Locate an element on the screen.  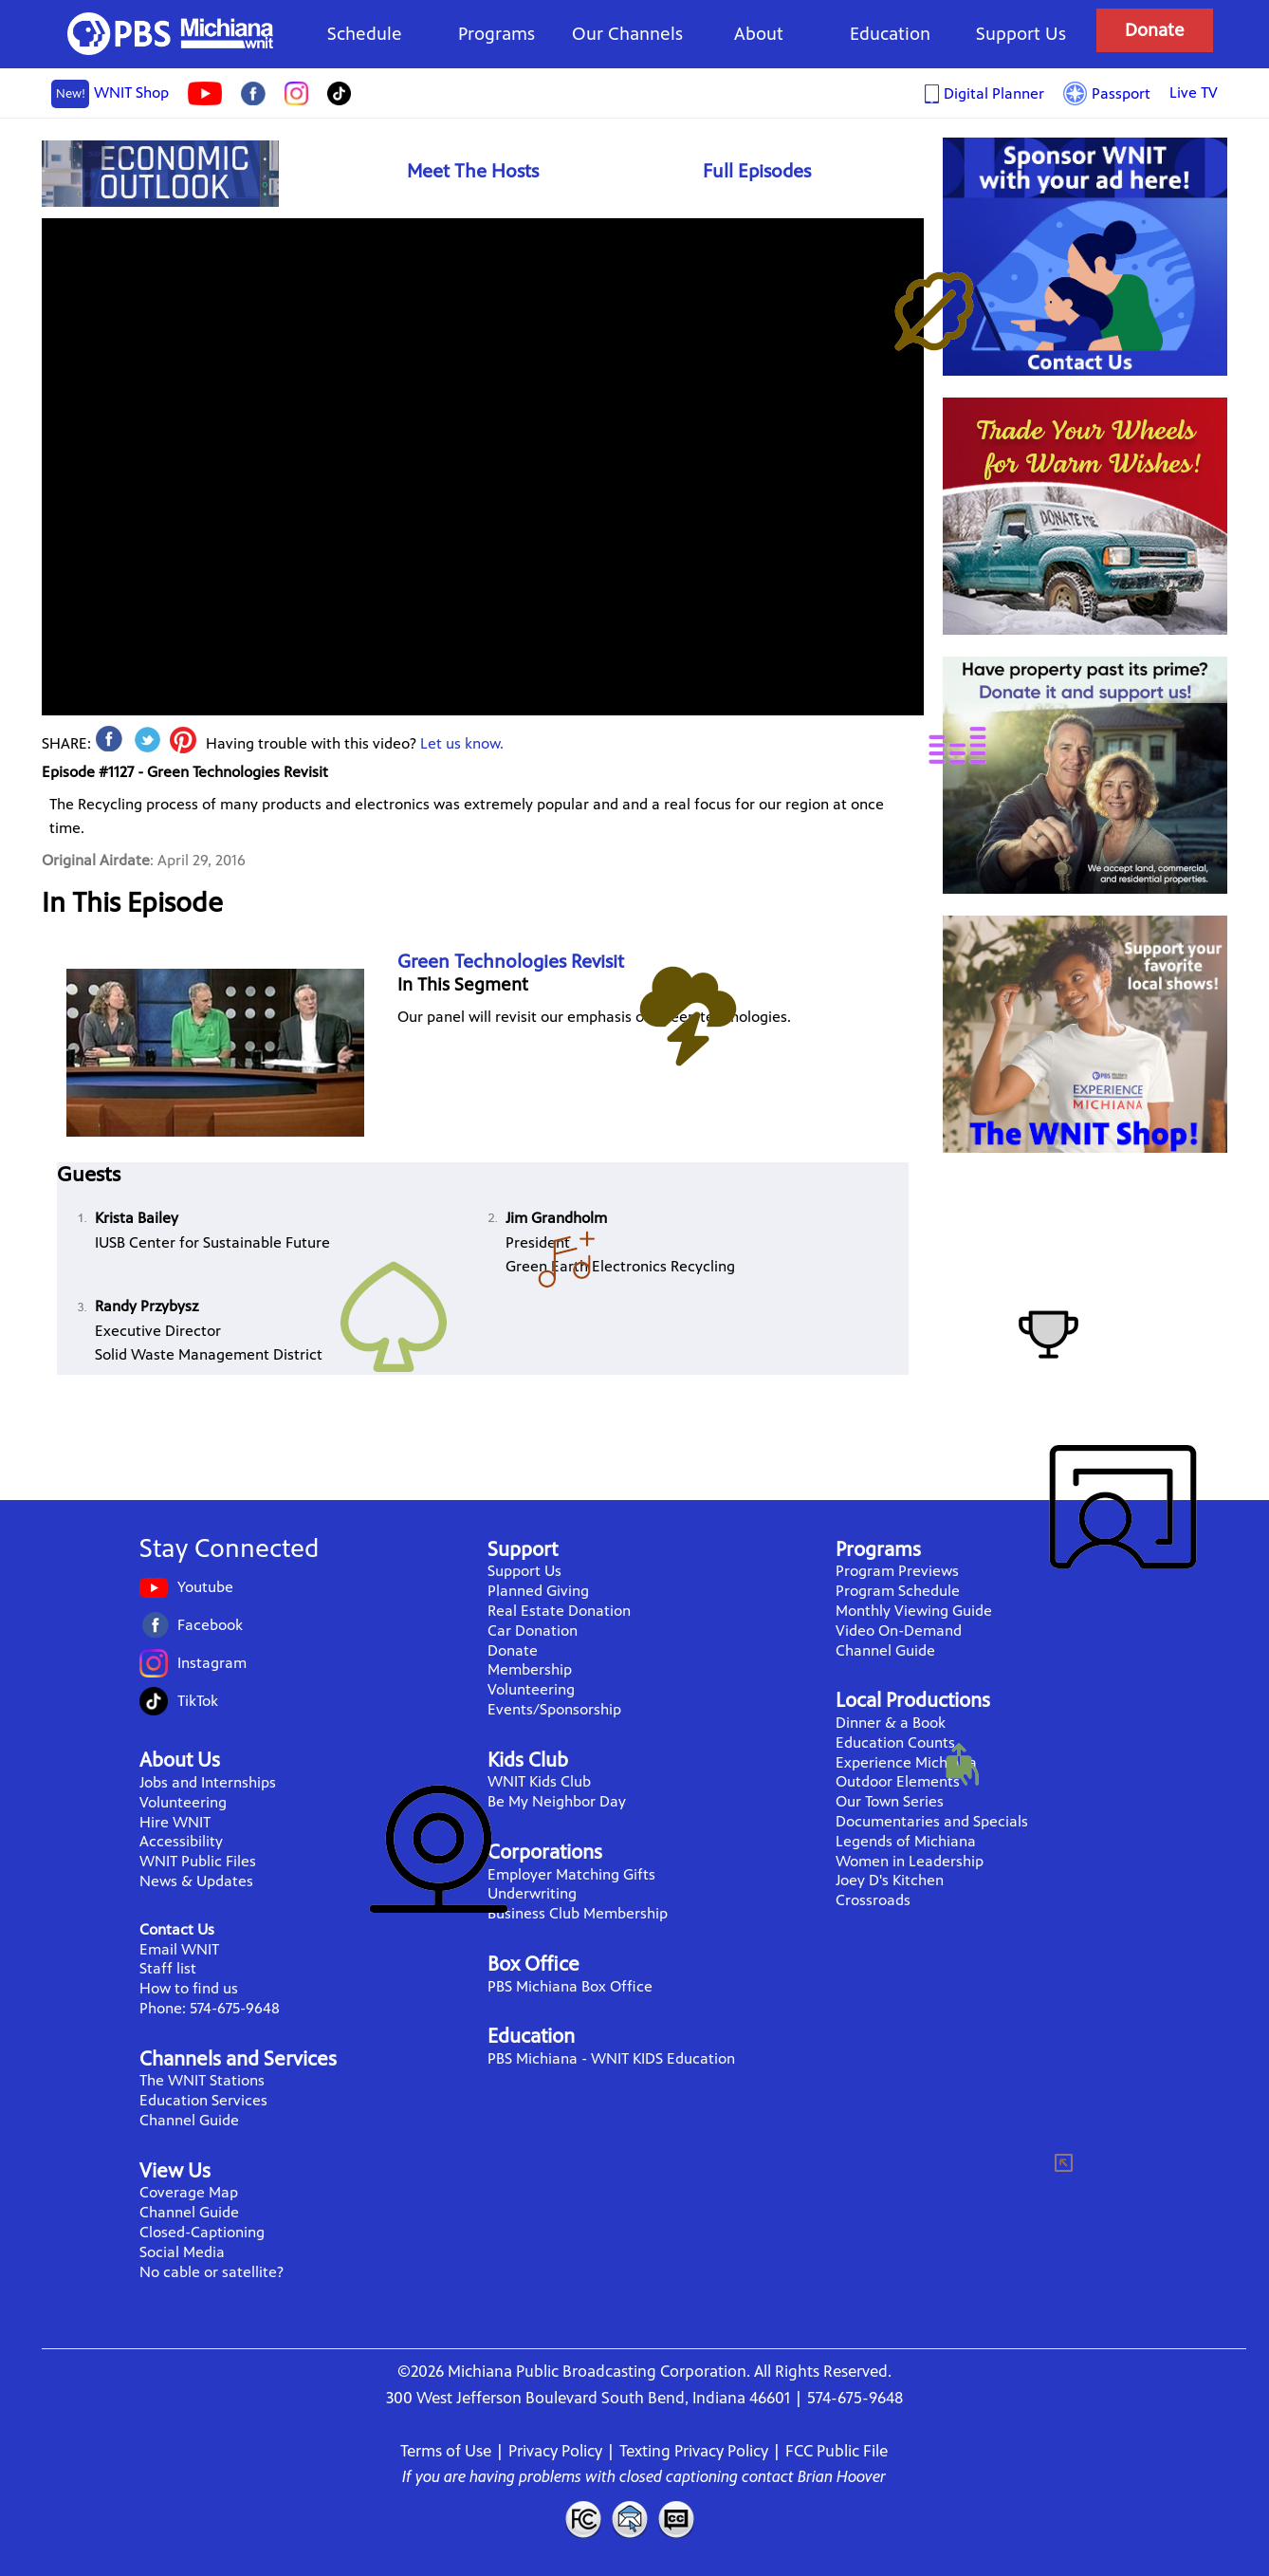
view achievements or awards is located at coordinates (1048, 1332).